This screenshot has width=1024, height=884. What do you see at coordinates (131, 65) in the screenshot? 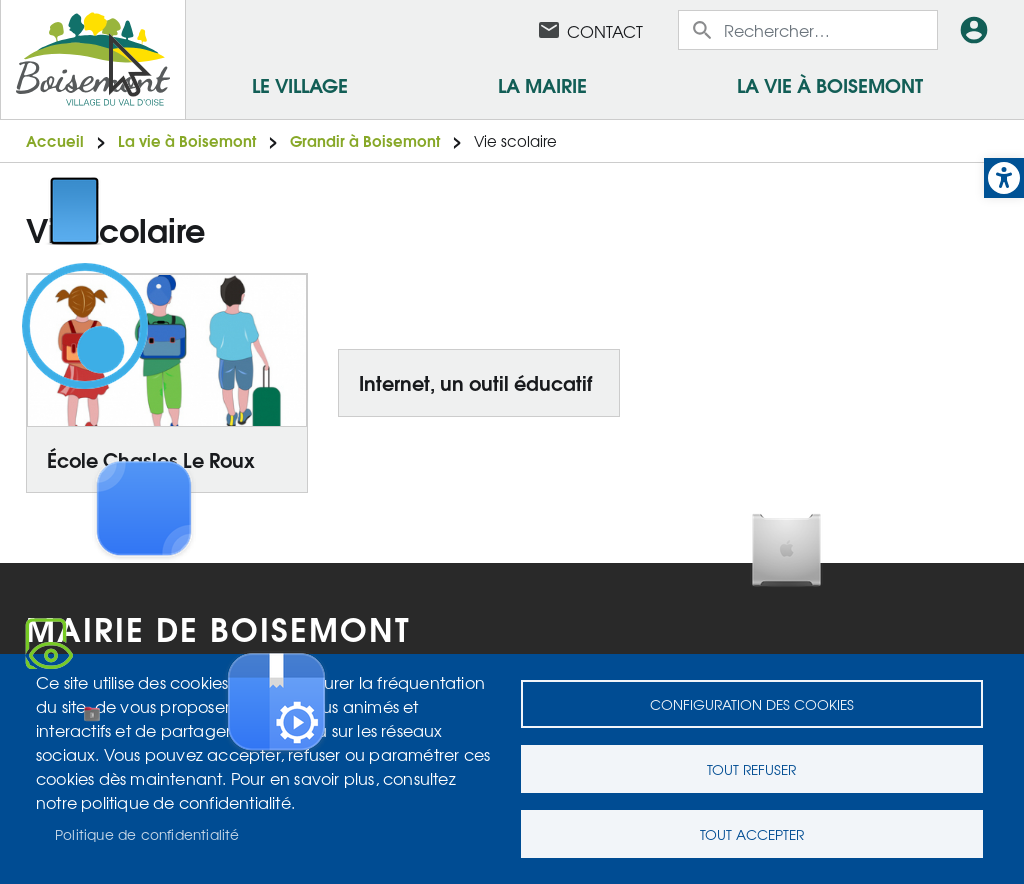
I see `cursor or pointer indicator` at bounding box center [131, 65].